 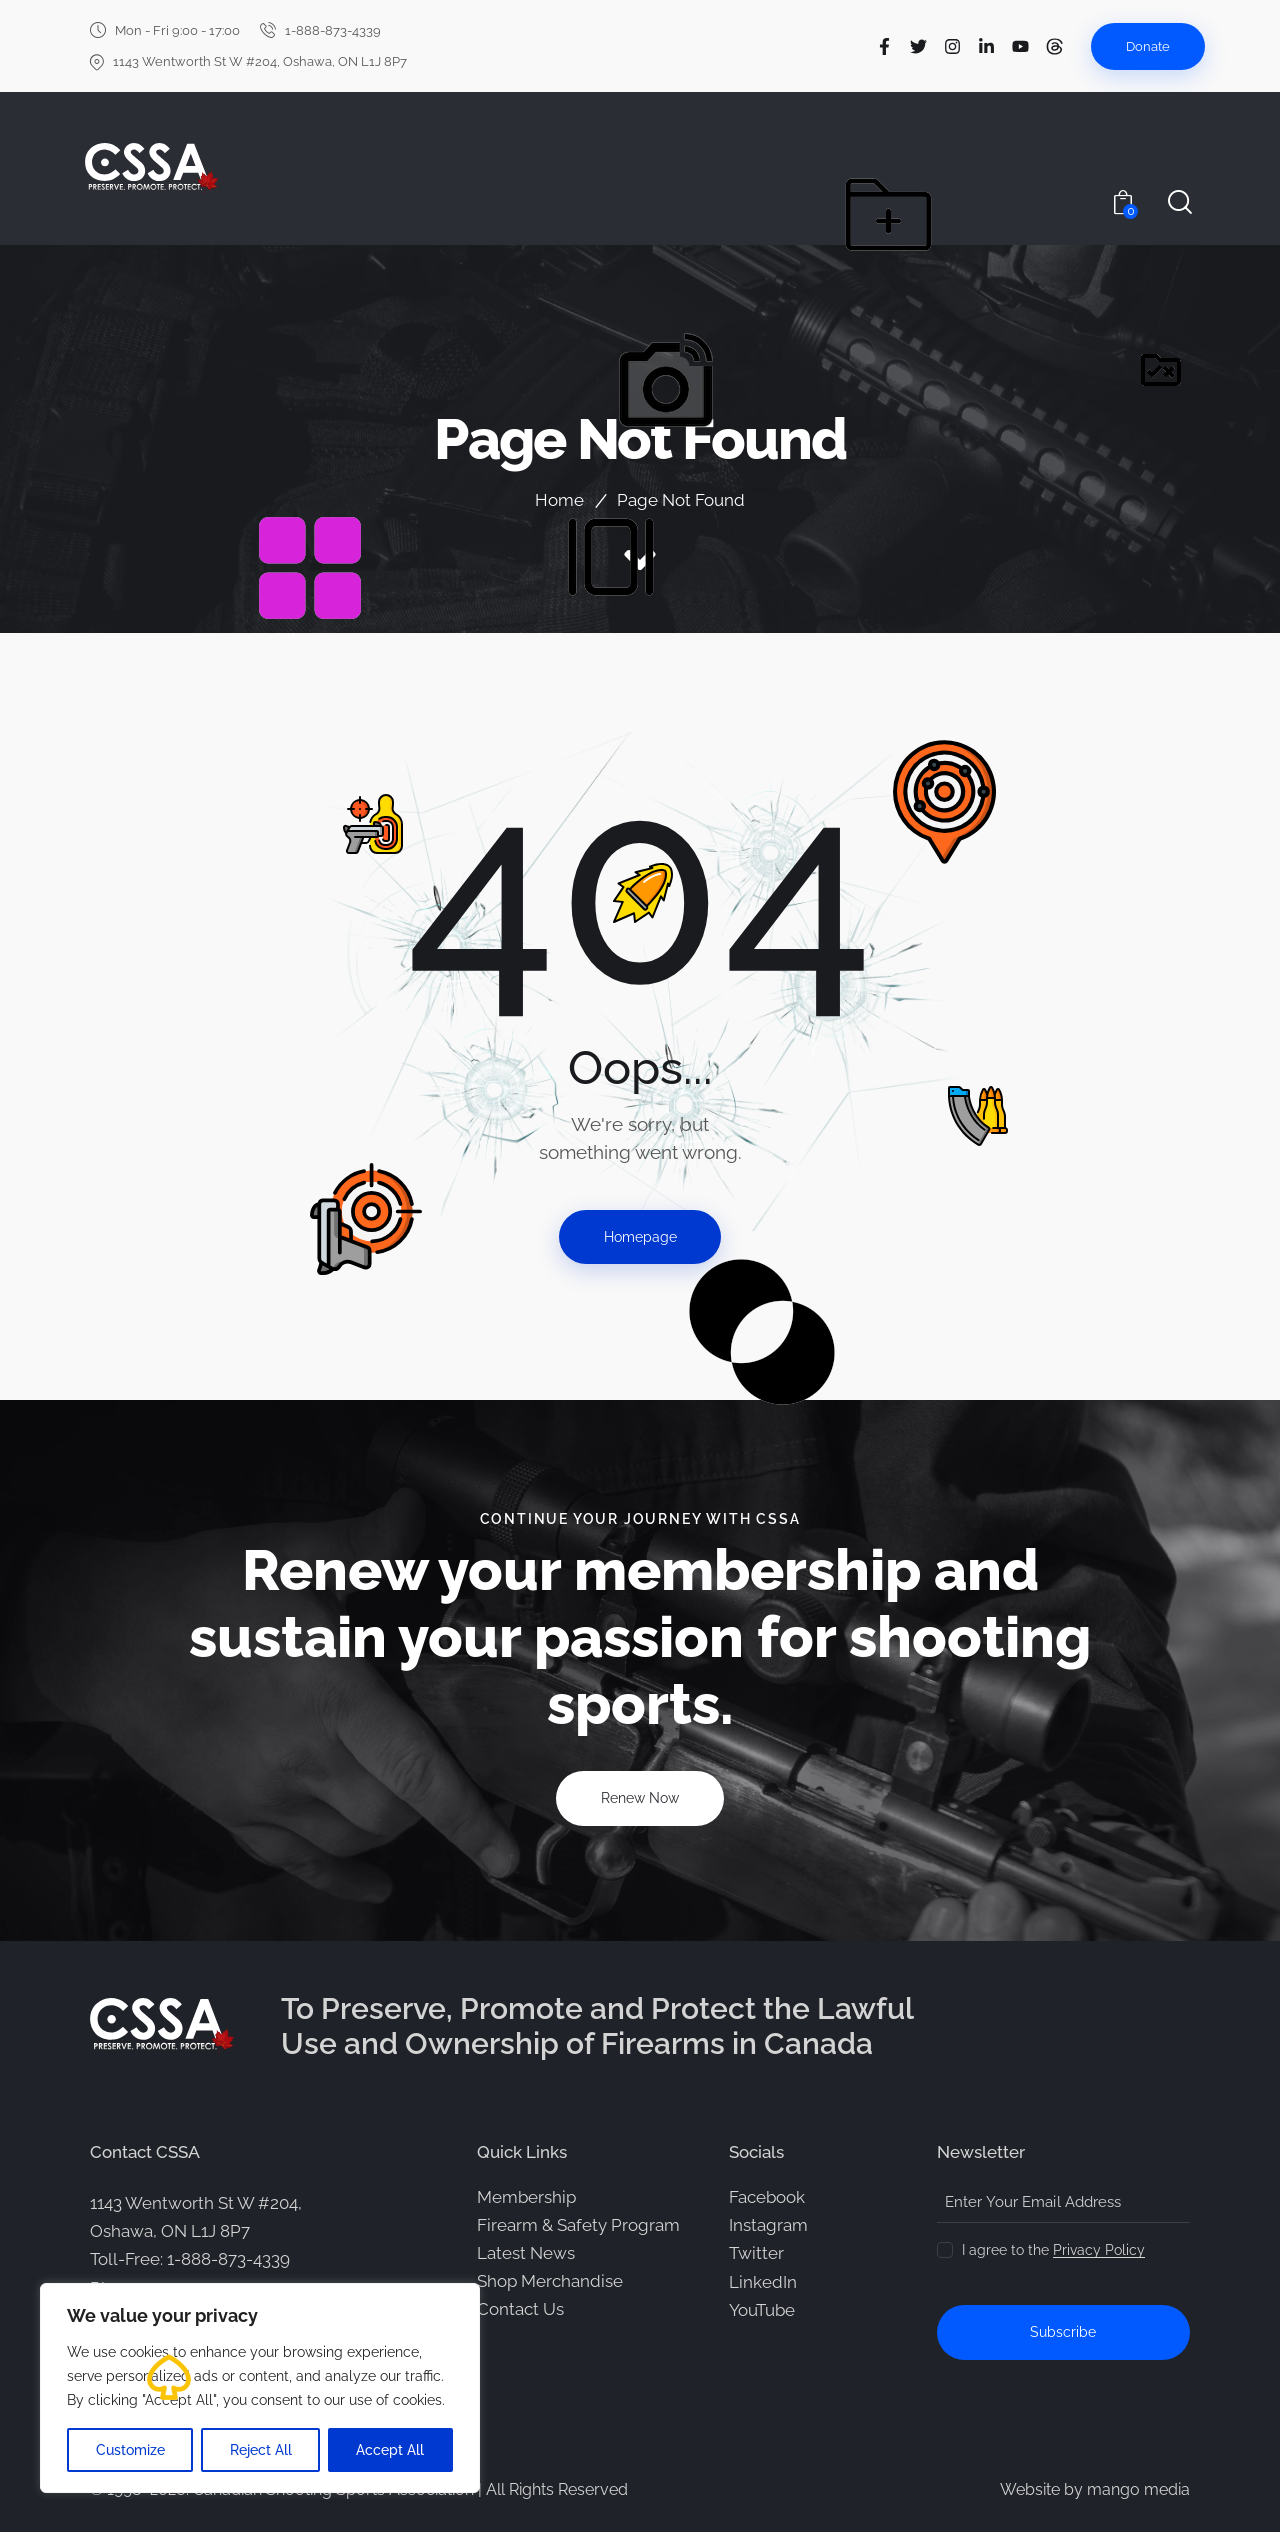 I want to click on exclude overlapping selection areas, so click(x=762, y=1332).